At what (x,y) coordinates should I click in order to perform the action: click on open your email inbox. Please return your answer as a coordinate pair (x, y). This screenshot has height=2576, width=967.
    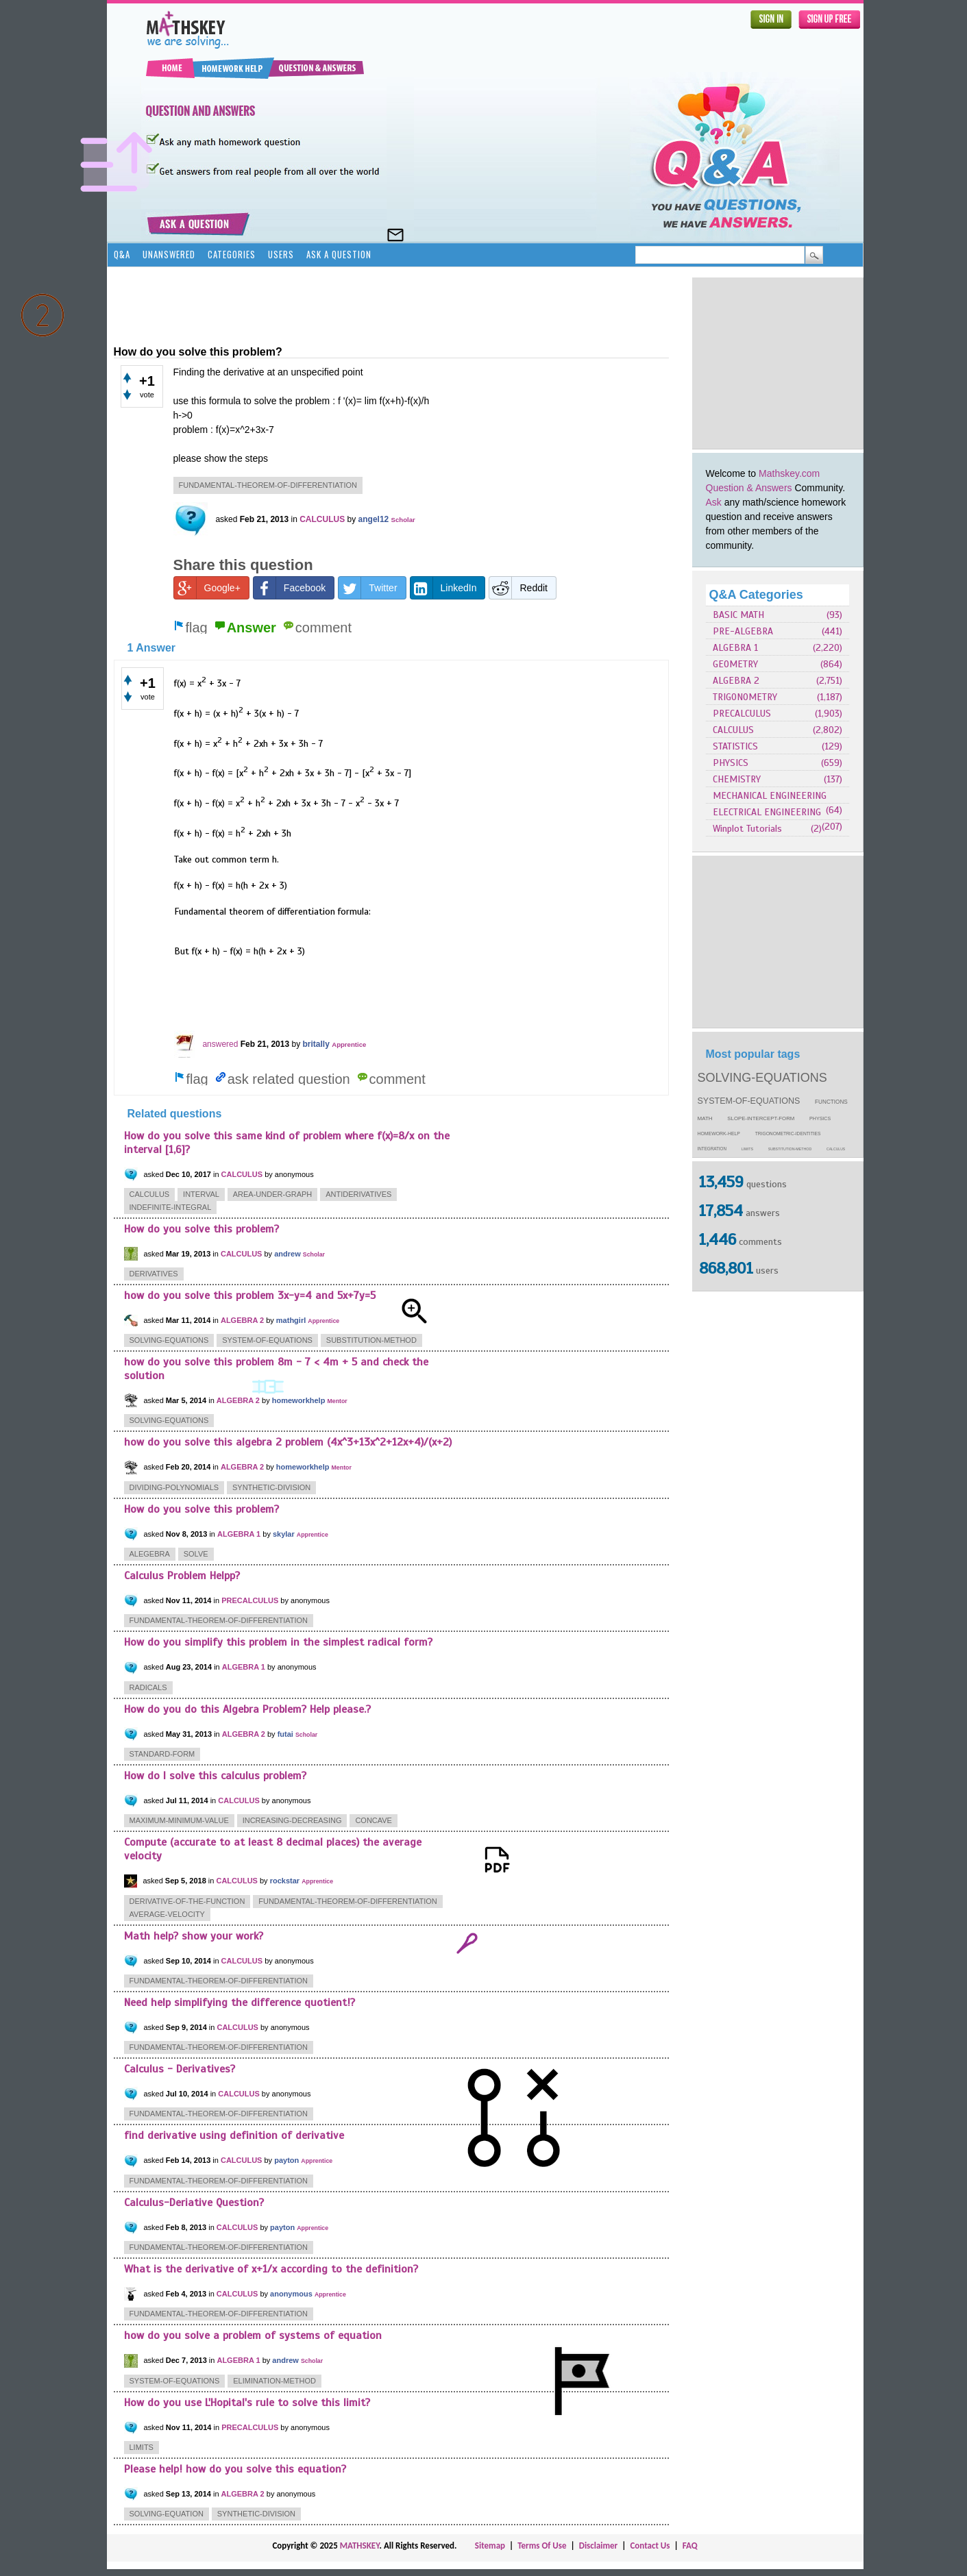
    Looking at the image, I should click on (395, 235).